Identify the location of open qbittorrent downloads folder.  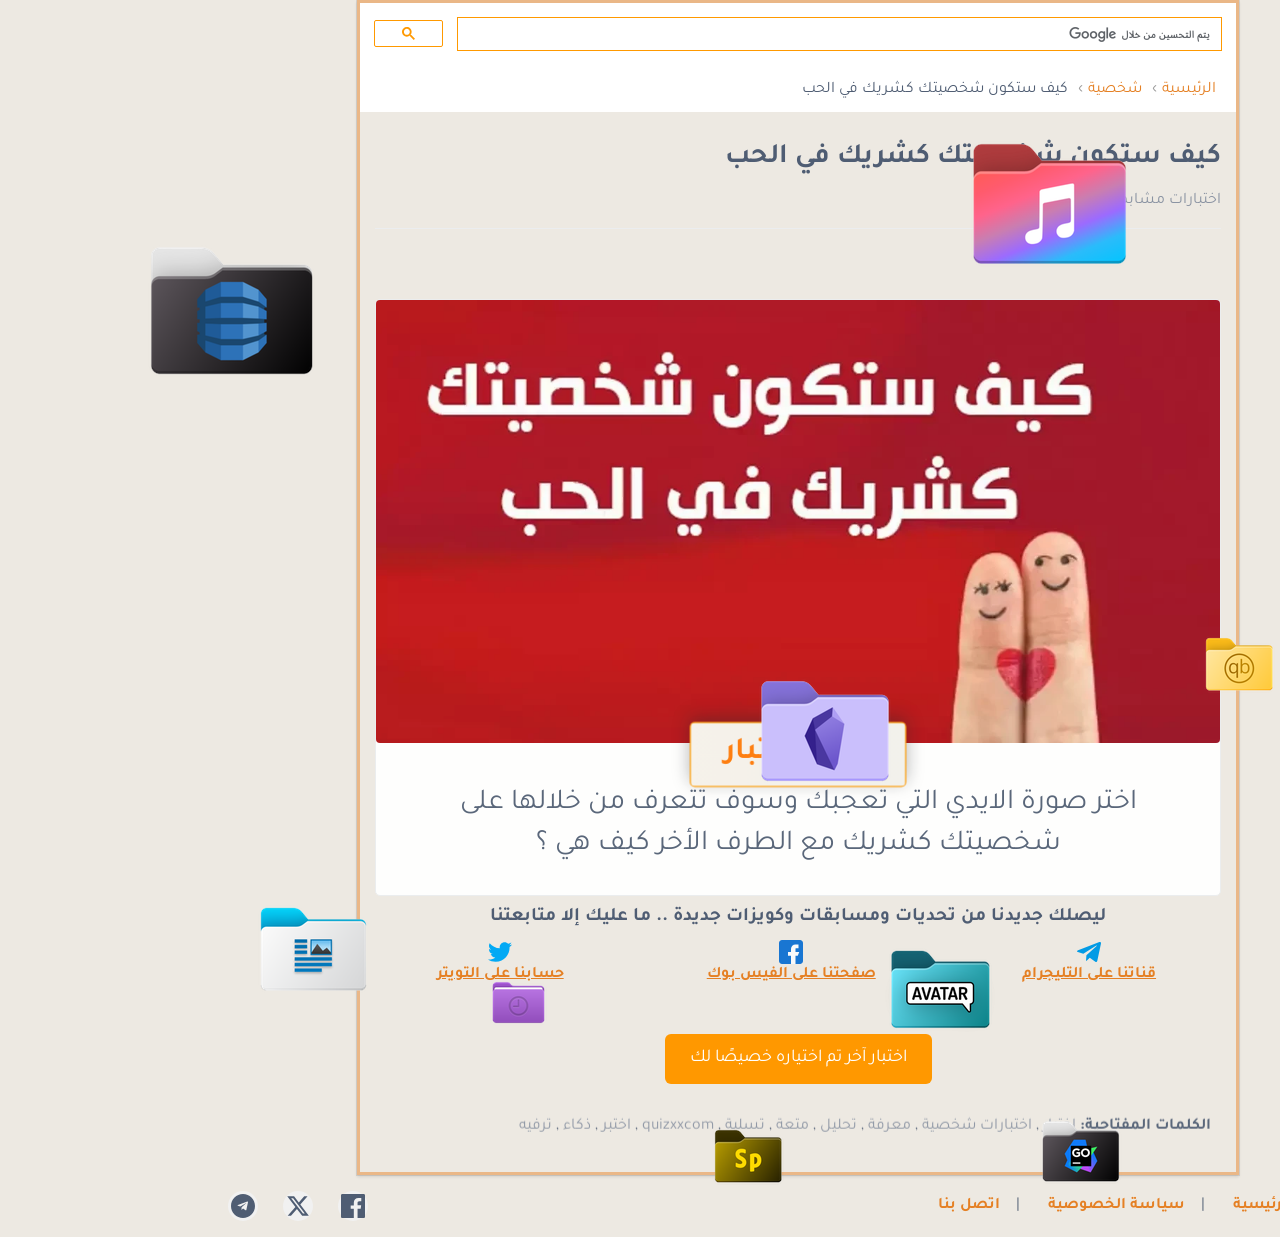
(1239, 666).